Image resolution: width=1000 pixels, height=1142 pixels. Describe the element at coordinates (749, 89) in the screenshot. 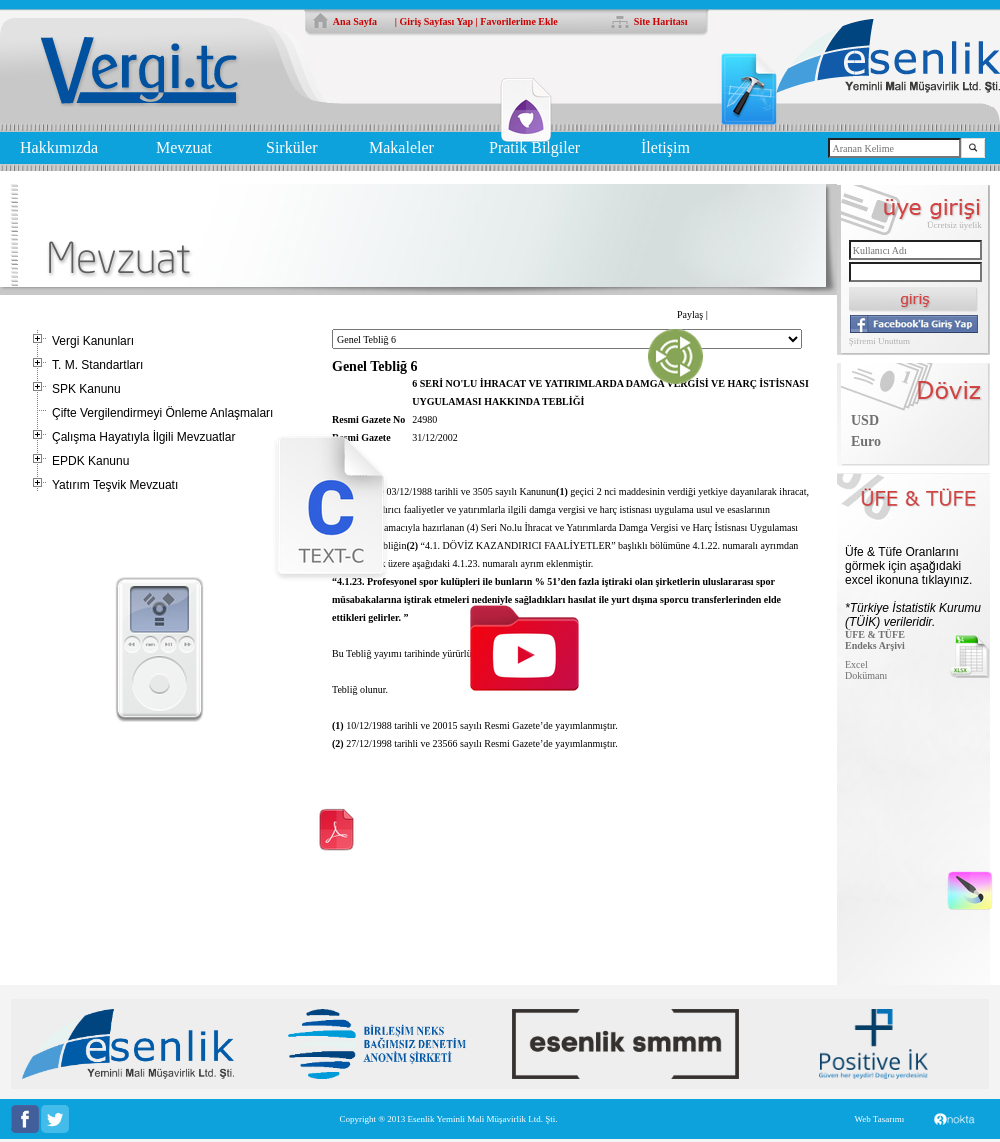

I see `makefile document for build automation` at that location.